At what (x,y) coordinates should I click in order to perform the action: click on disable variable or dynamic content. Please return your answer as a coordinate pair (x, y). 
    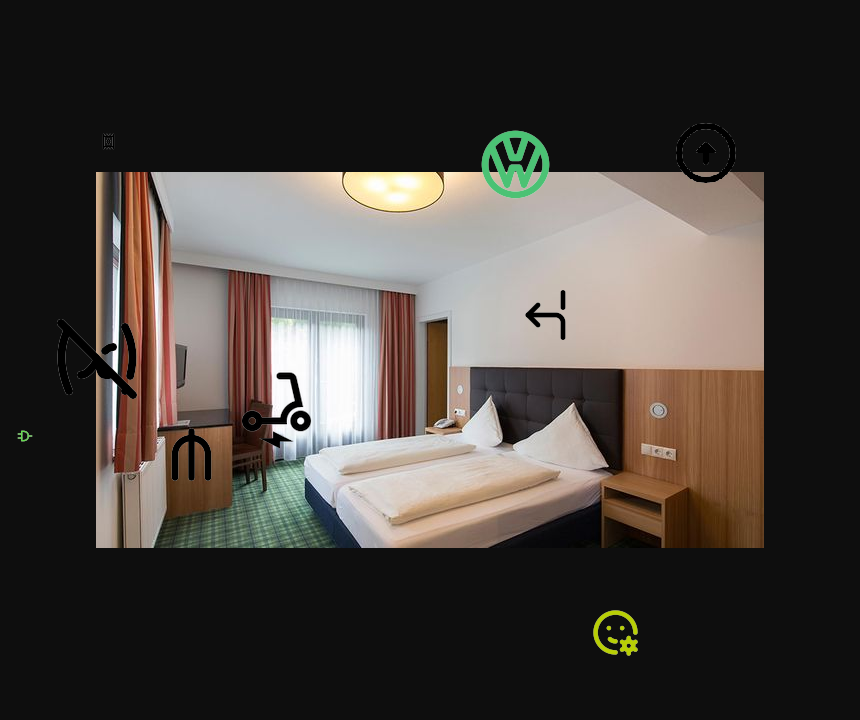
    Looking at the image, I should click on (97, 359).